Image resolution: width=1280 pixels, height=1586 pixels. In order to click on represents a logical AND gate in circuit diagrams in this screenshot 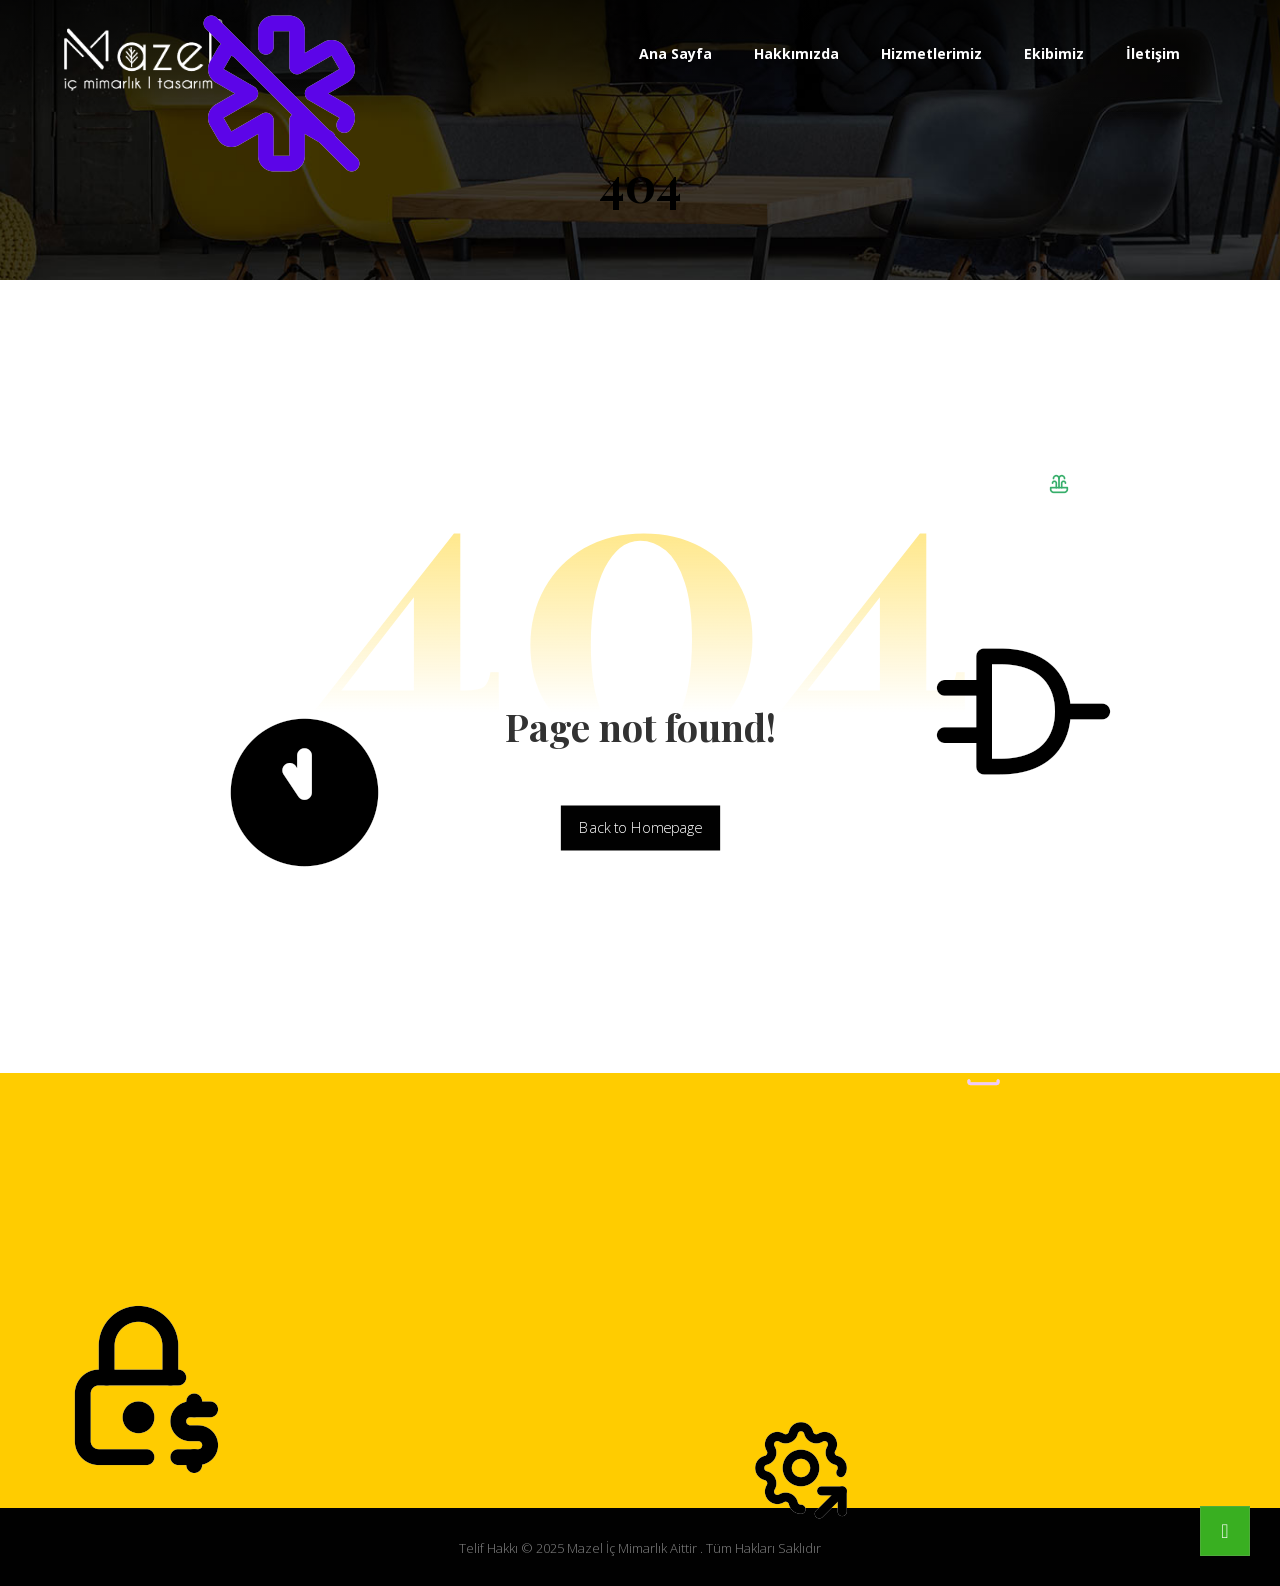, I will do `click(1023, 711)`.